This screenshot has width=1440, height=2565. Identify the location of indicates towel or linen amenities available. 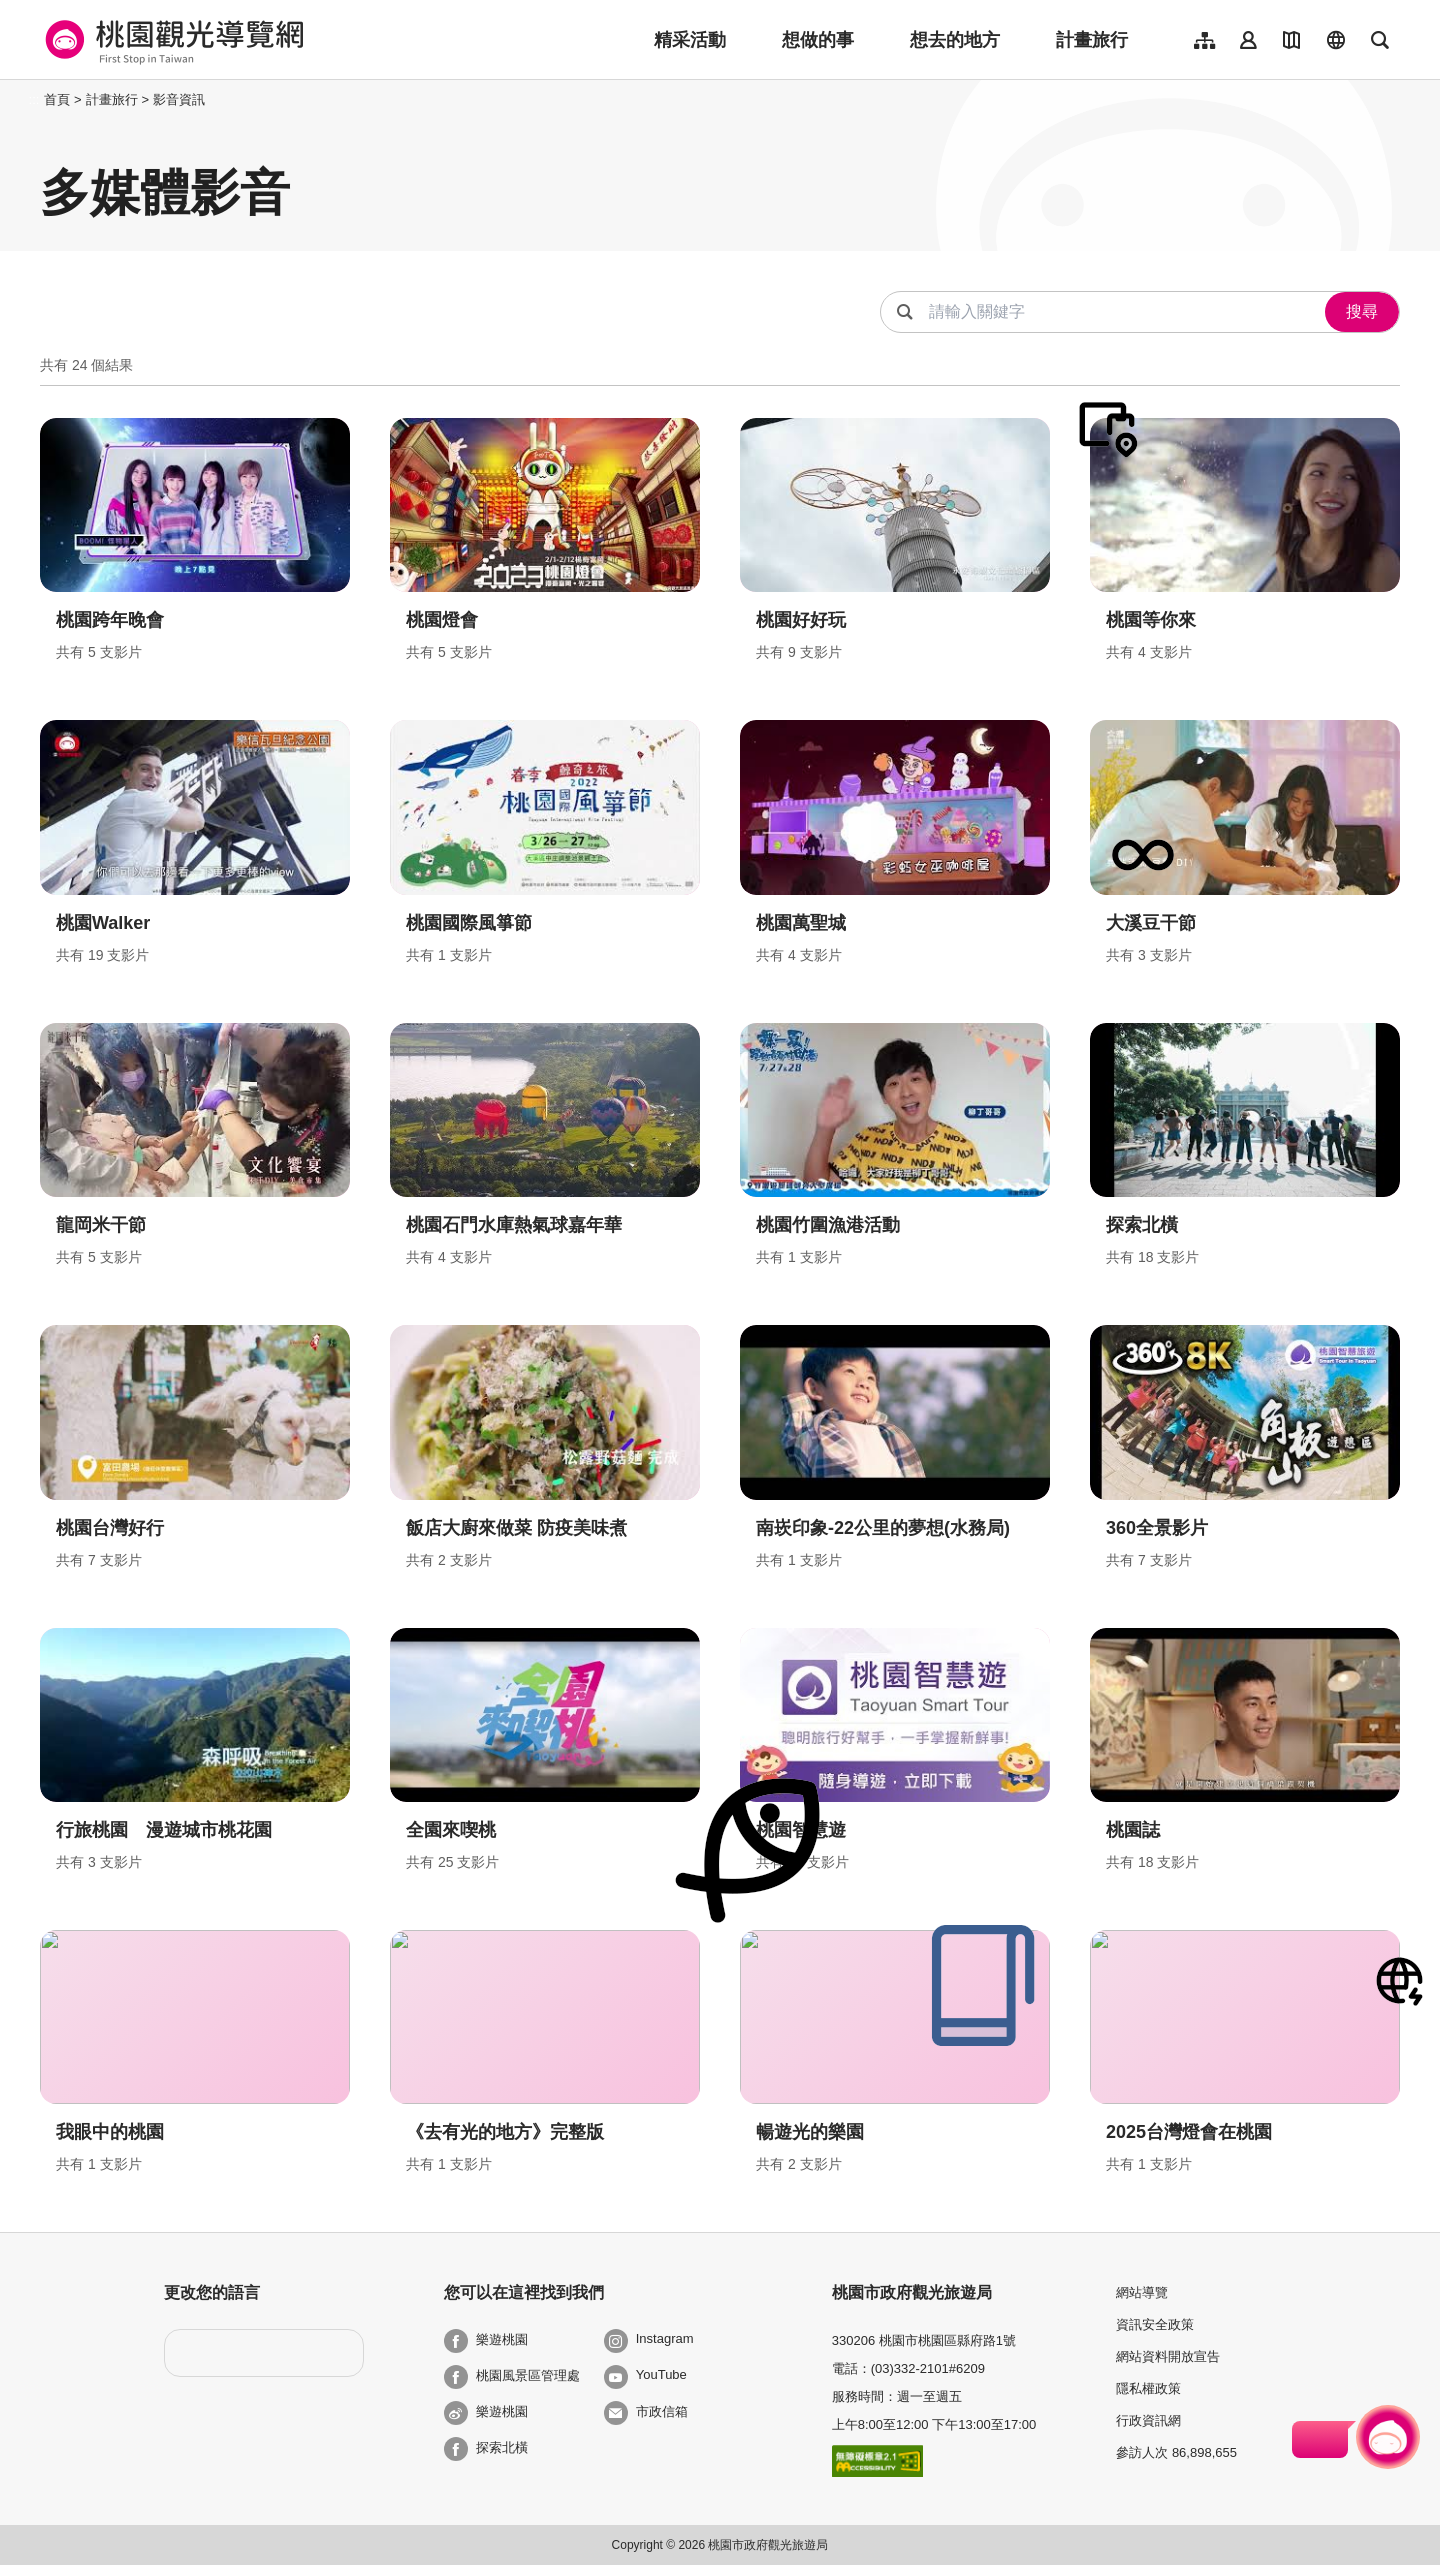
(978, 1985).